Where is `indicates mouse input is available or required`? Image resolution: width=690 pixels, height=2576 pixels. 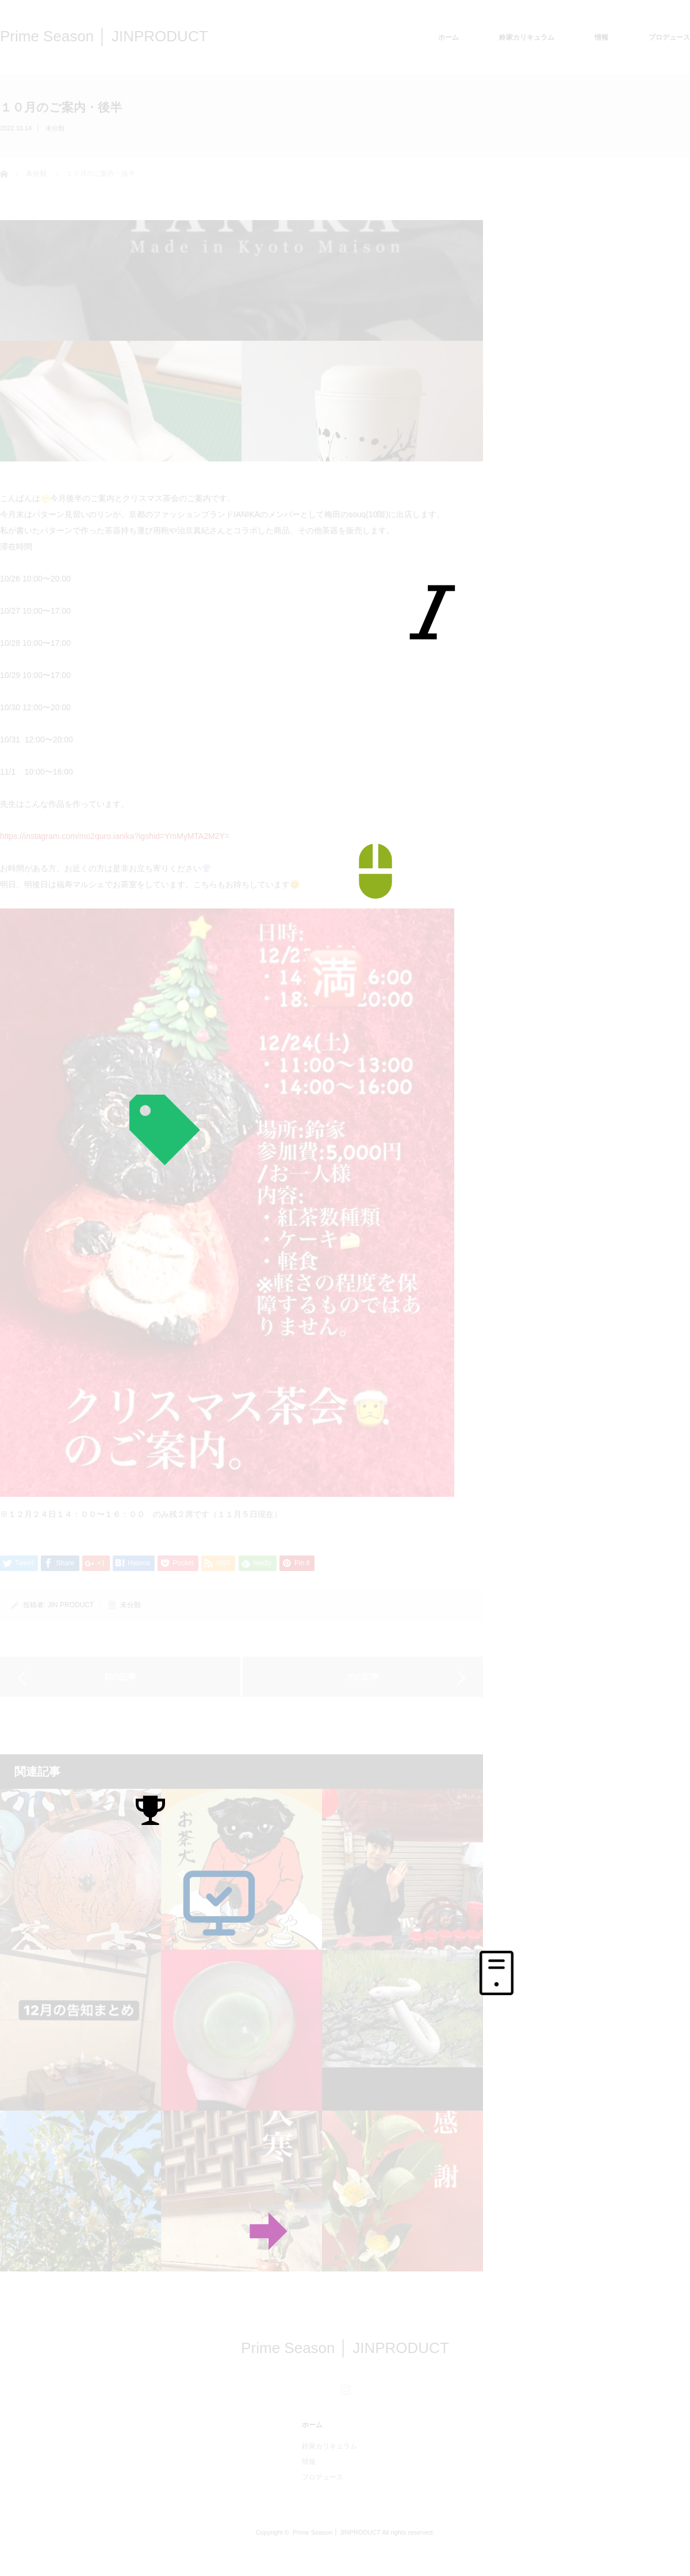 indicates mouse input is available or required is located at coordinates (375, 871).